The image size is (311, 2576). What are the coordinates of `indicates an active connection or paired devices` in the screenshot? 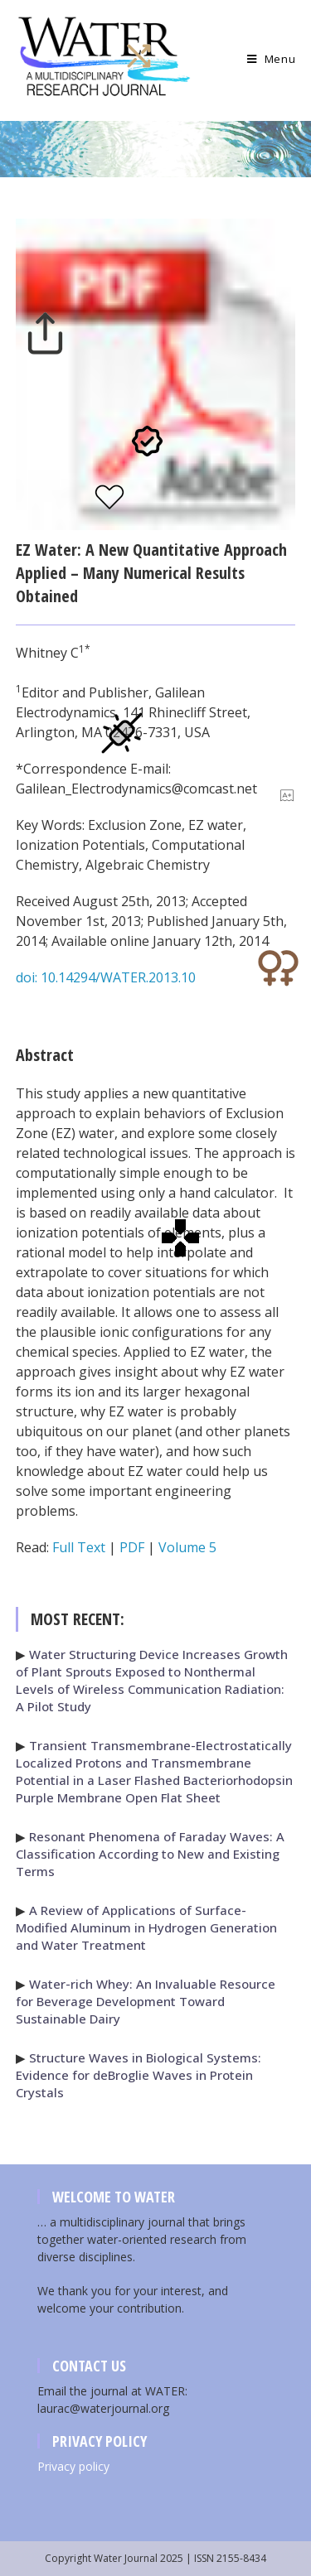 It's located at (122, 733).